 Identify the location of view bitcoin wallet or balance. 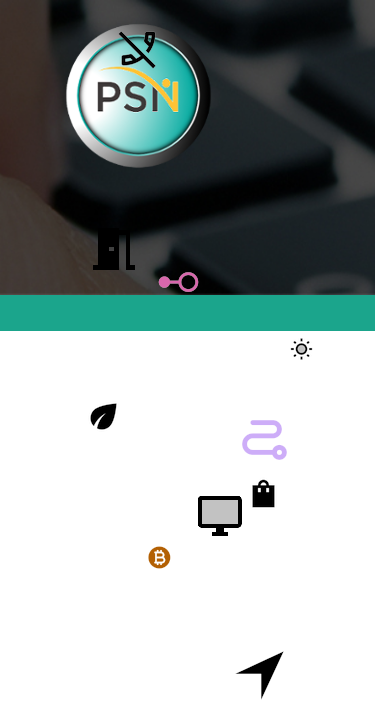
(158, 557).